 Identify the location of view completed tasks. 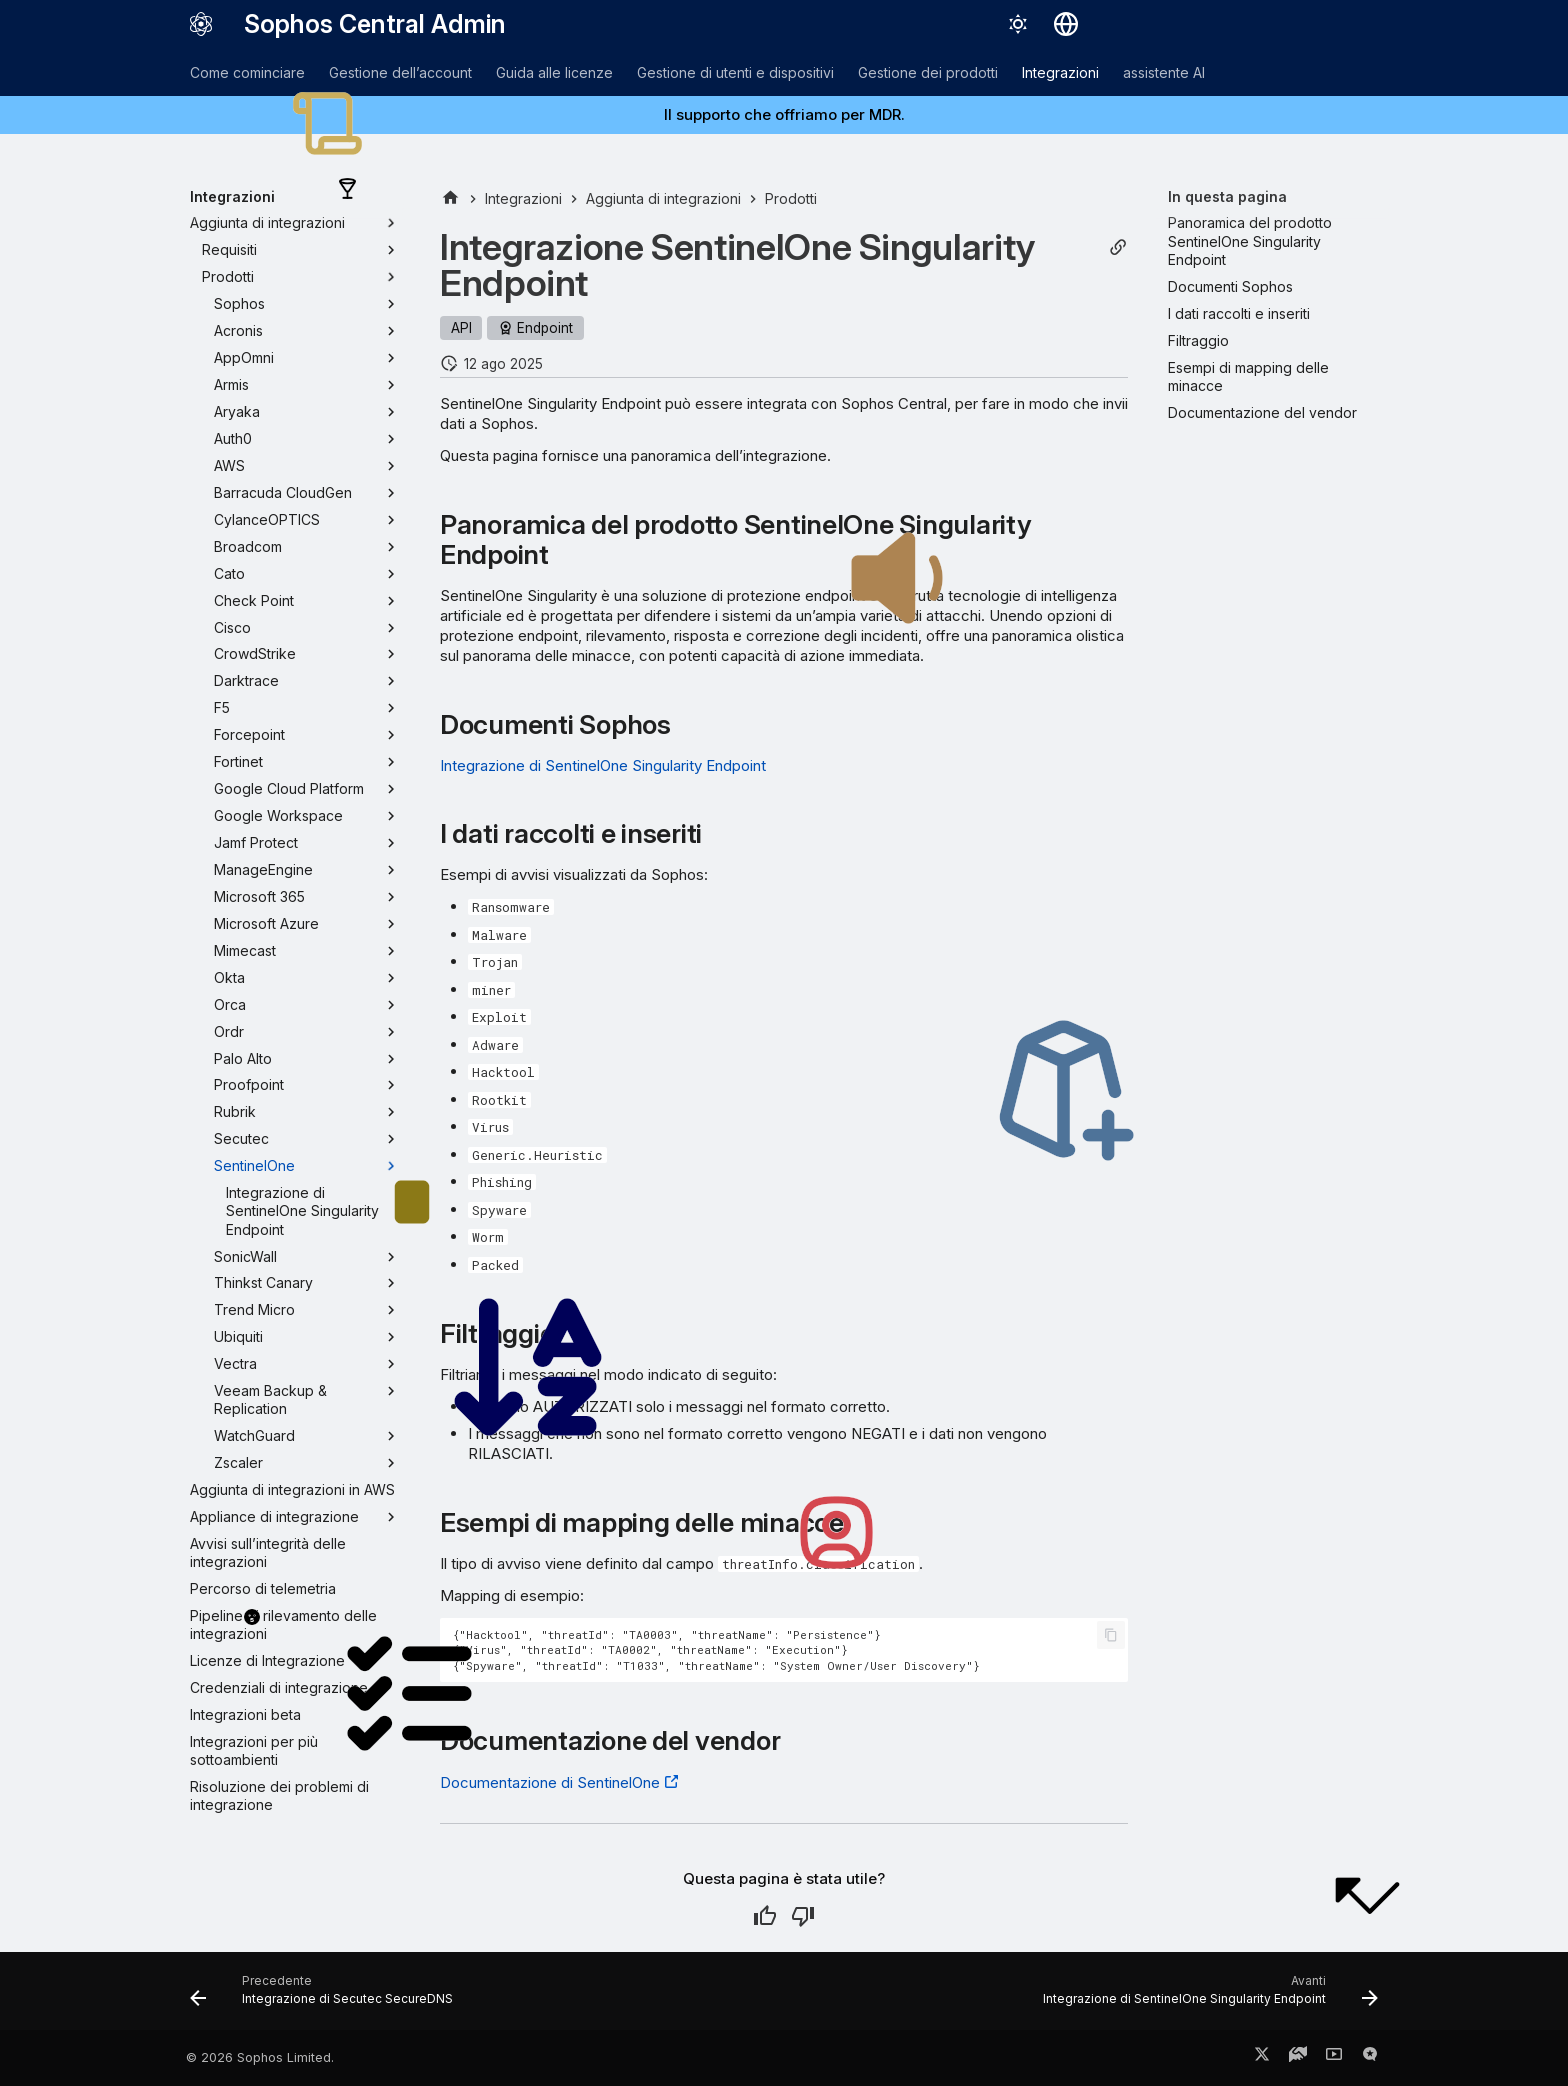
(409, 1693).